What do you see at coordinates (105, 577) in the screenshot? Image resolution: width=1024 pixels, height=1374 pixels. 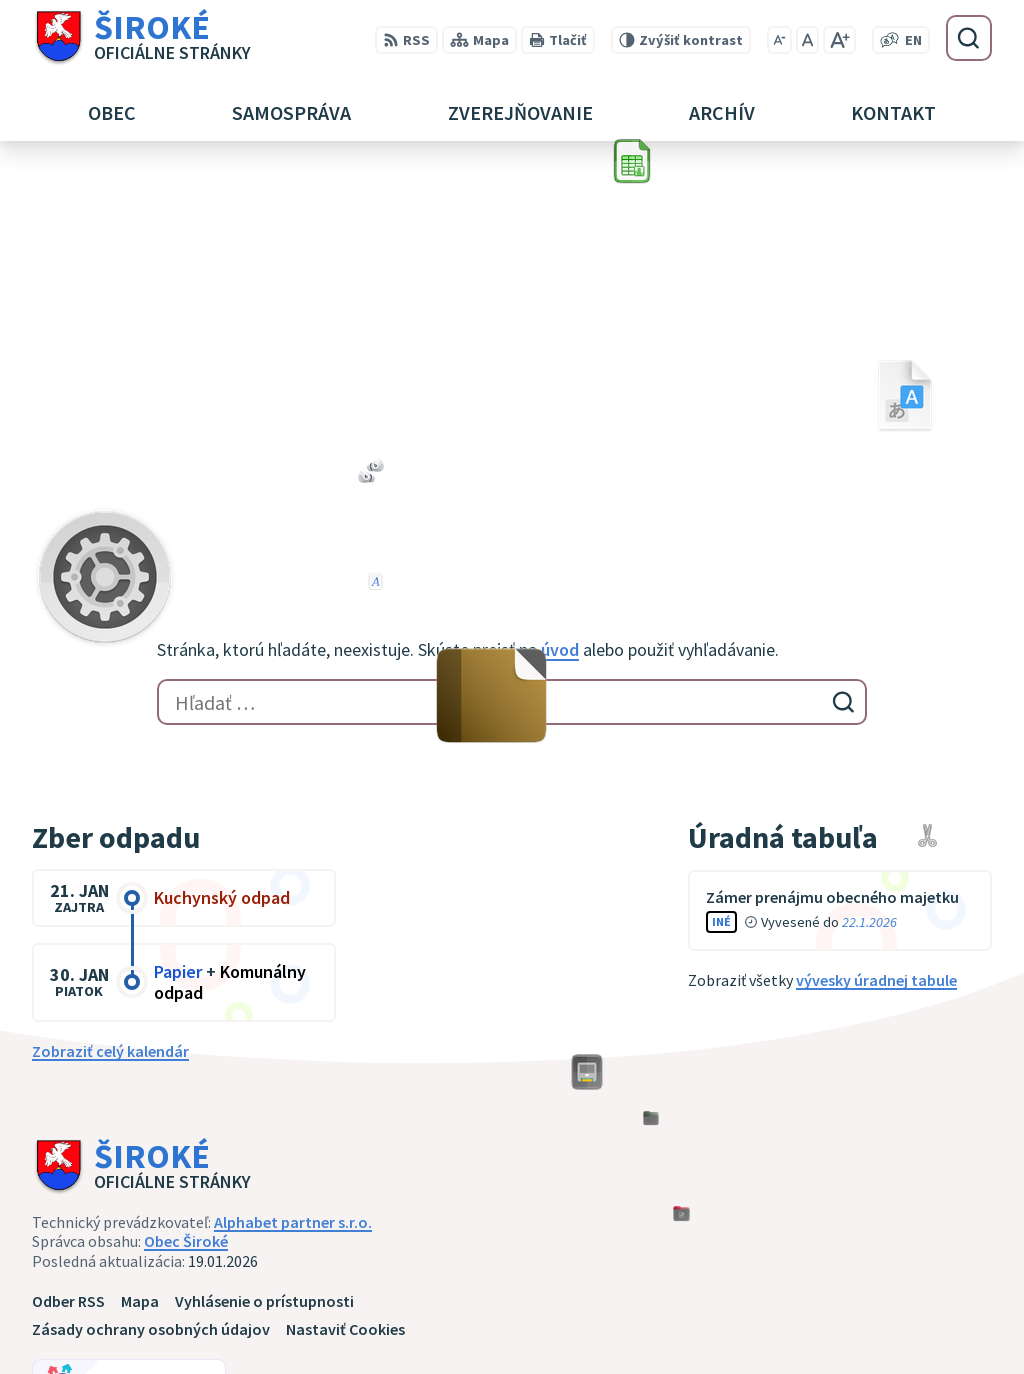 I see `access system or application settings` at bounding box center [105, 577].